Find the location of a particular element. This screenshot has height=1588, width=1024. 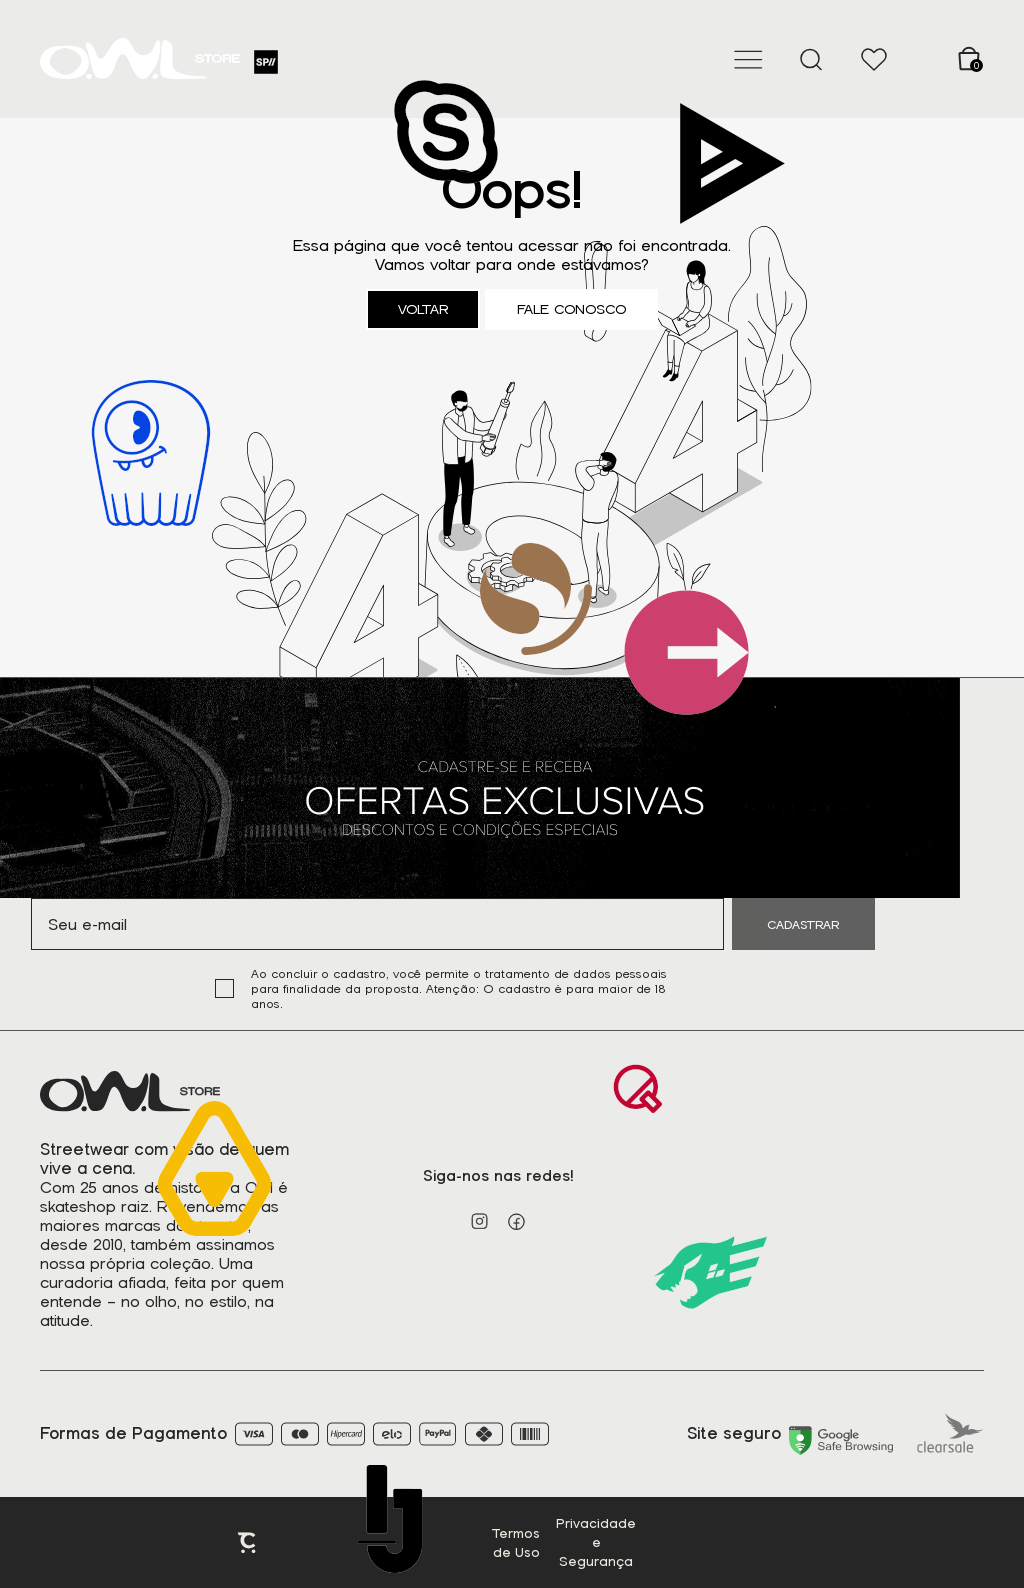

log out of your account is located at coordinates (686, 652).